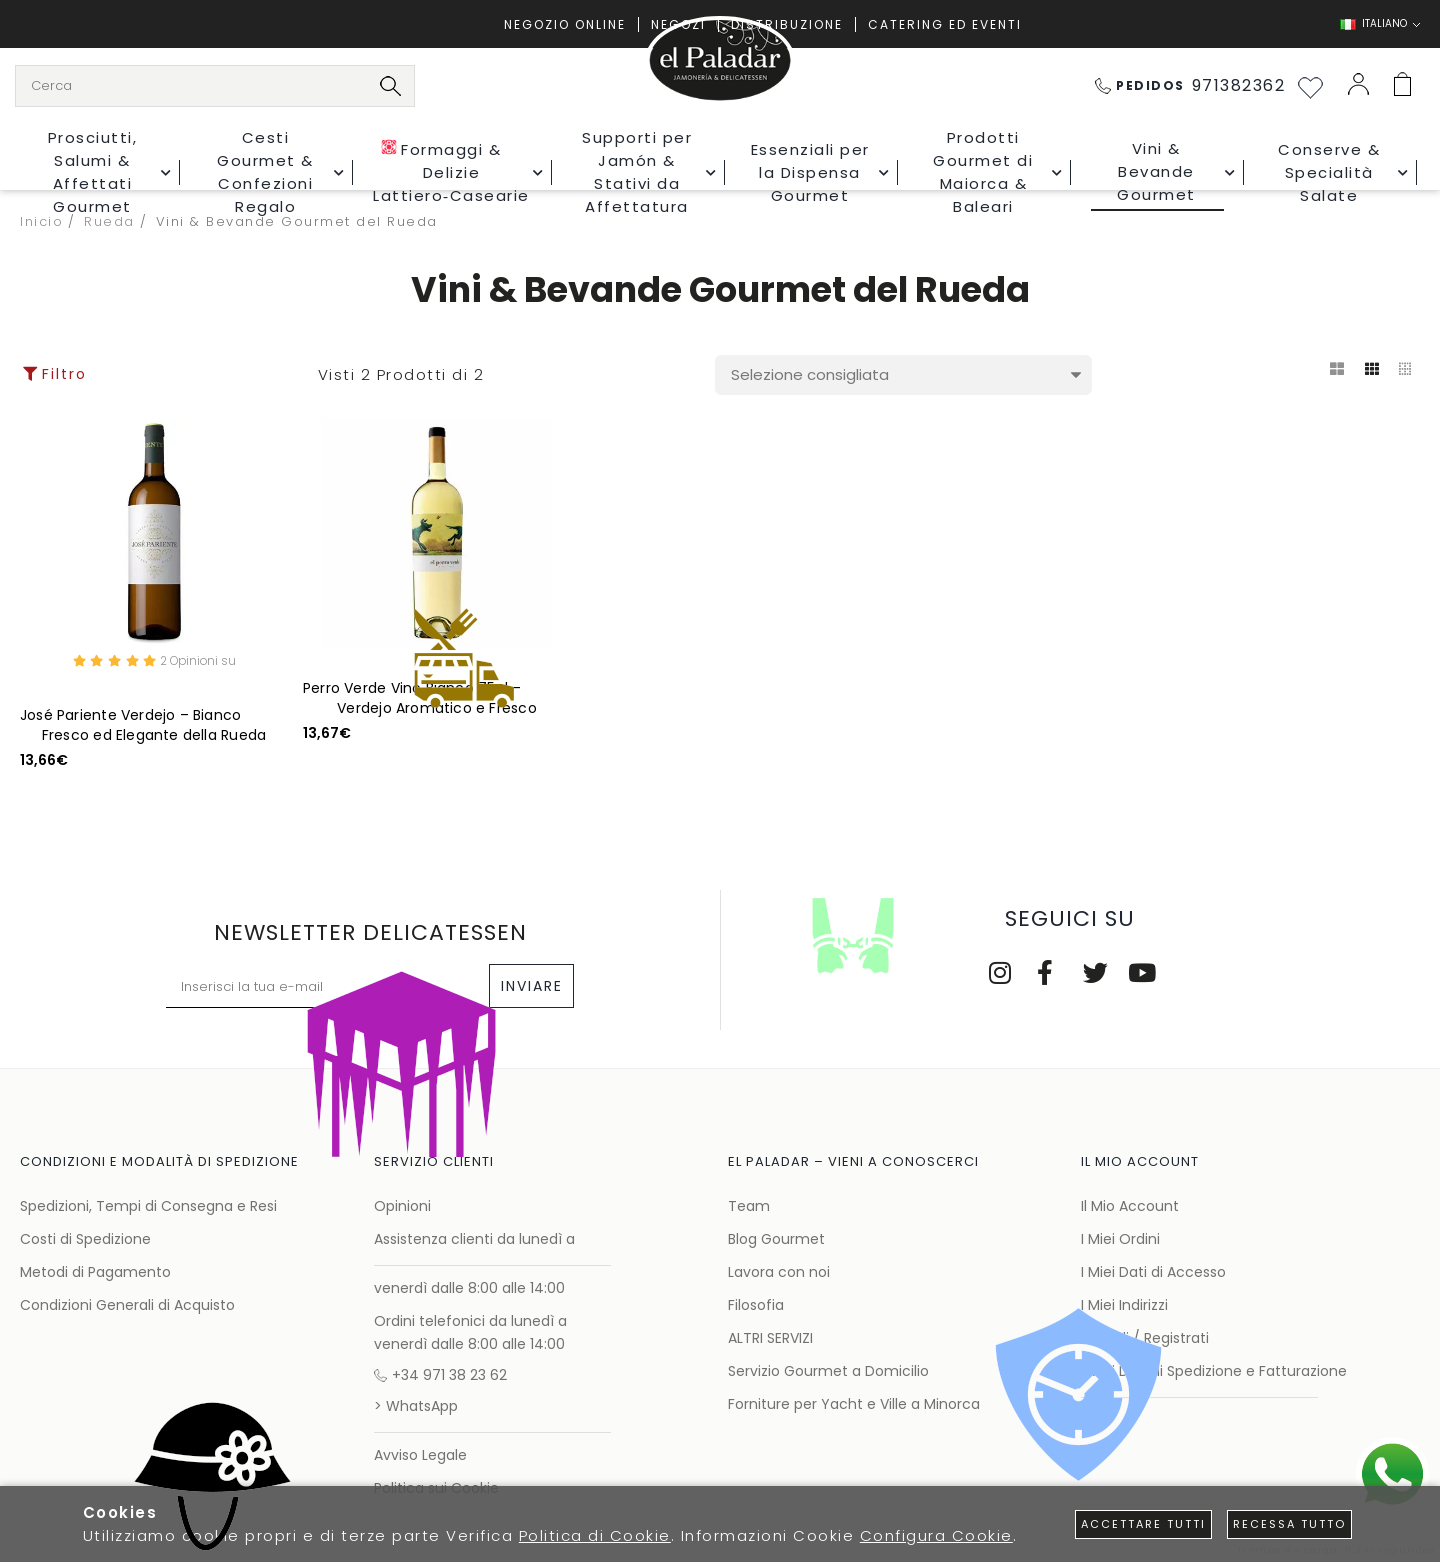 This screenshot has height=1562, width=1440. I want to click on select a flower hat accessory for your character, so click(212, 1476).